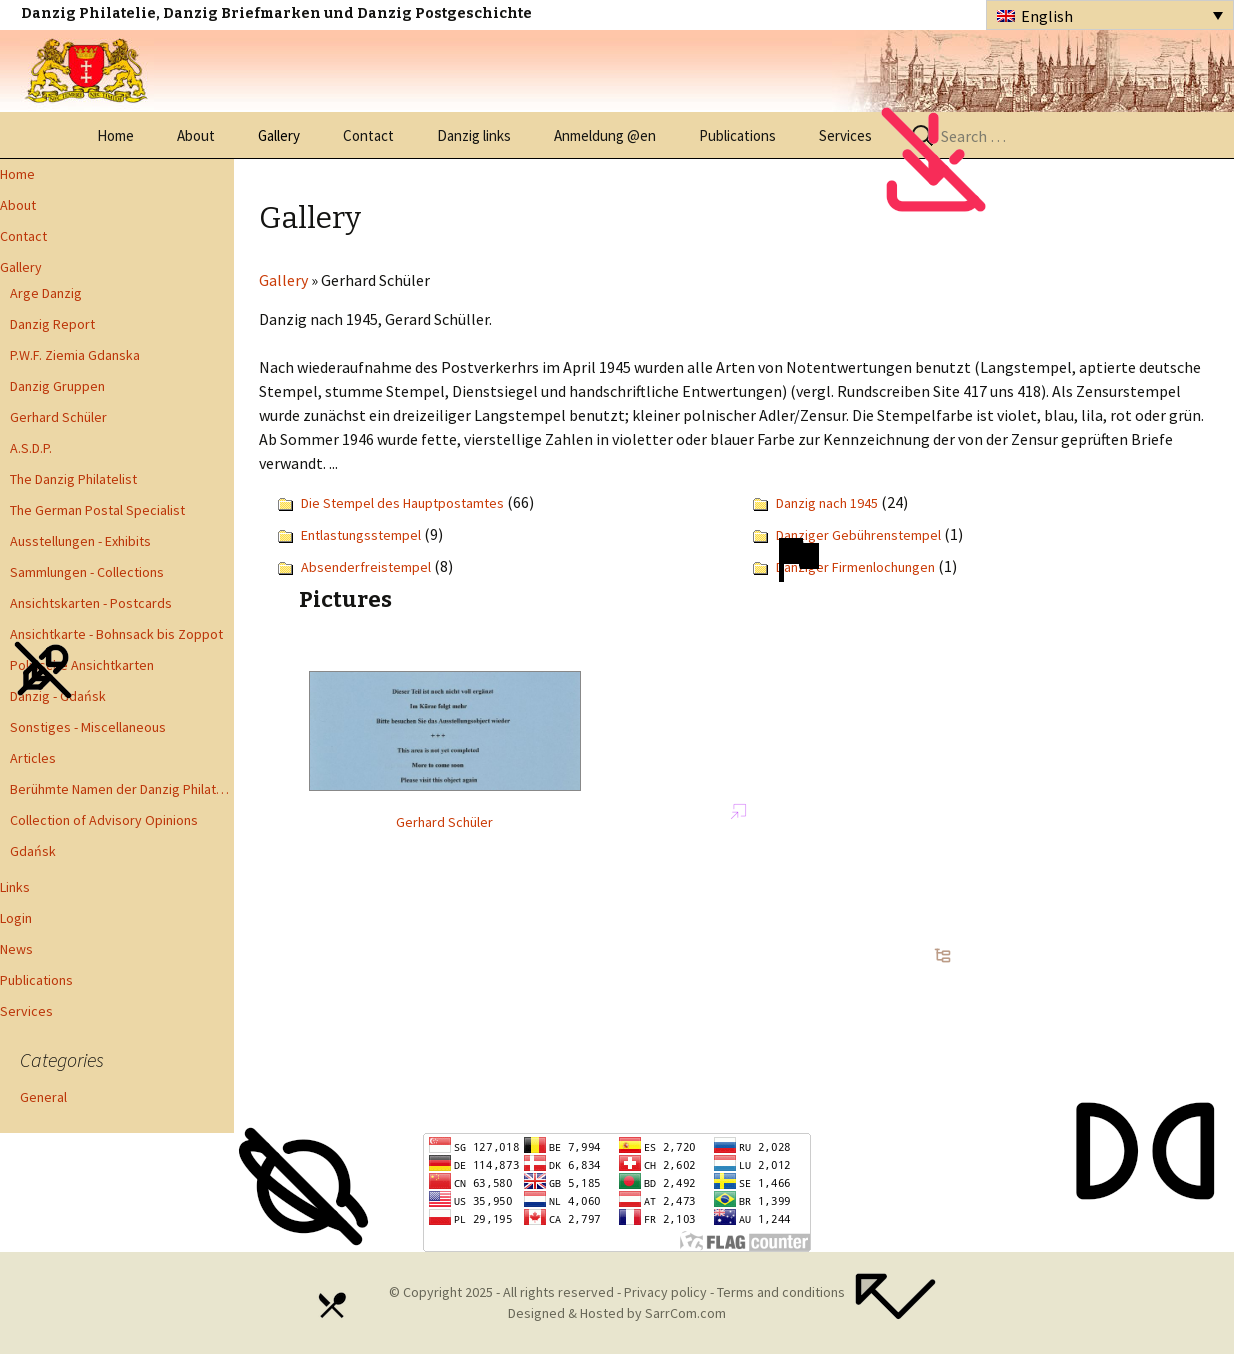 The image size is (1234, 1354). I want to click on find nearby restaurants, so click(332, 1305).